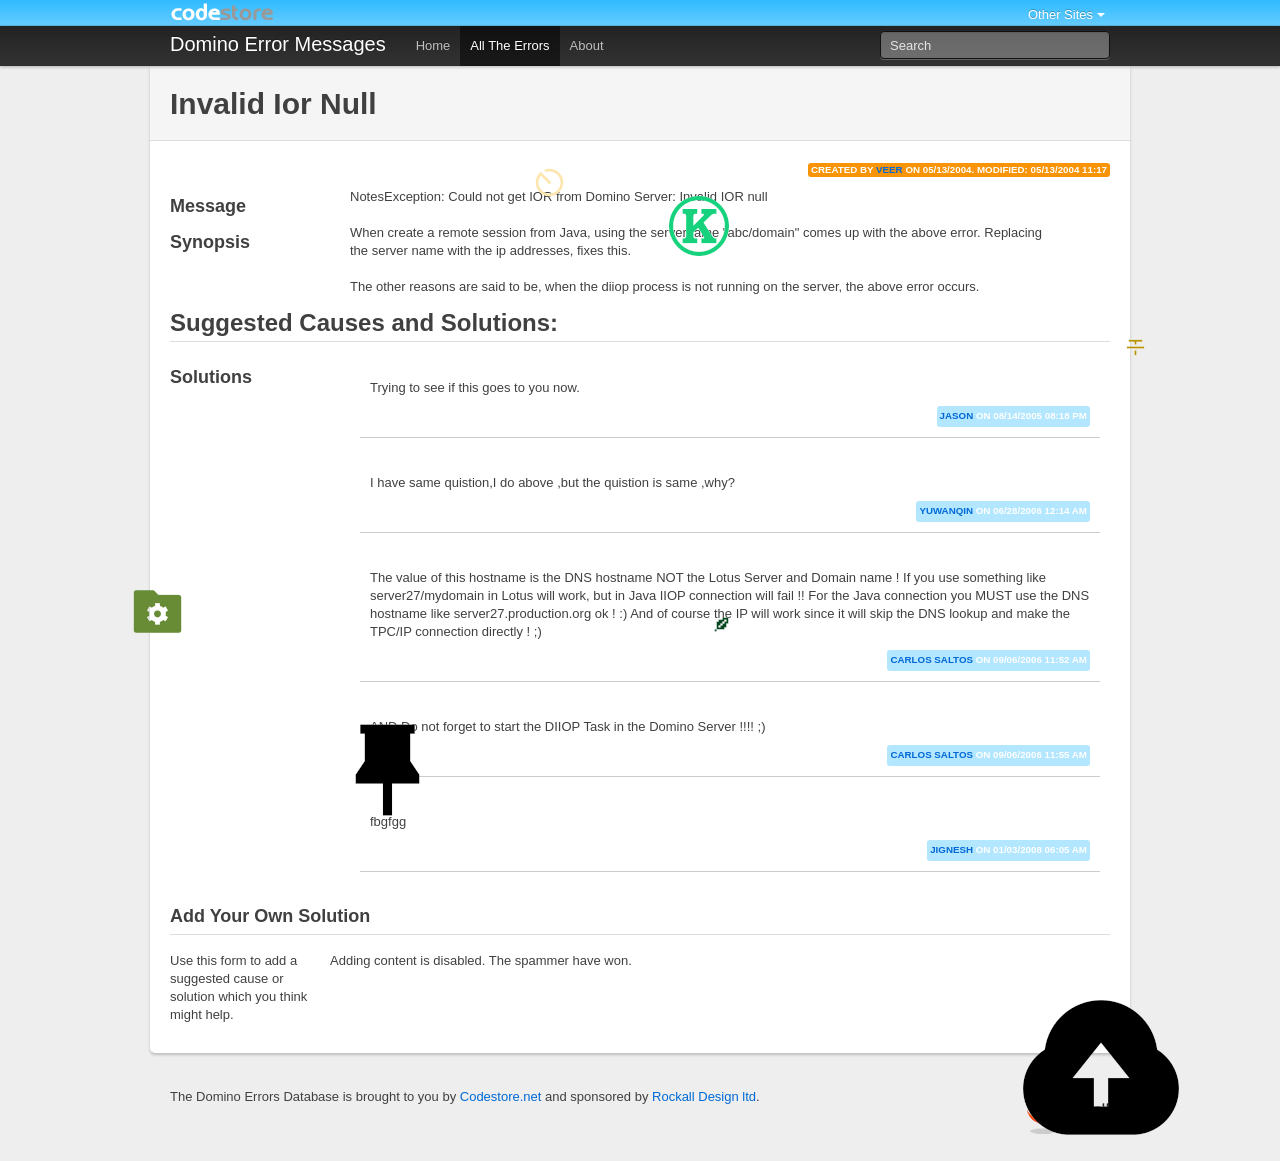 This screenshot has width=1280, height=1161. I want to click on known publishing platform logo, so click(699, 226).